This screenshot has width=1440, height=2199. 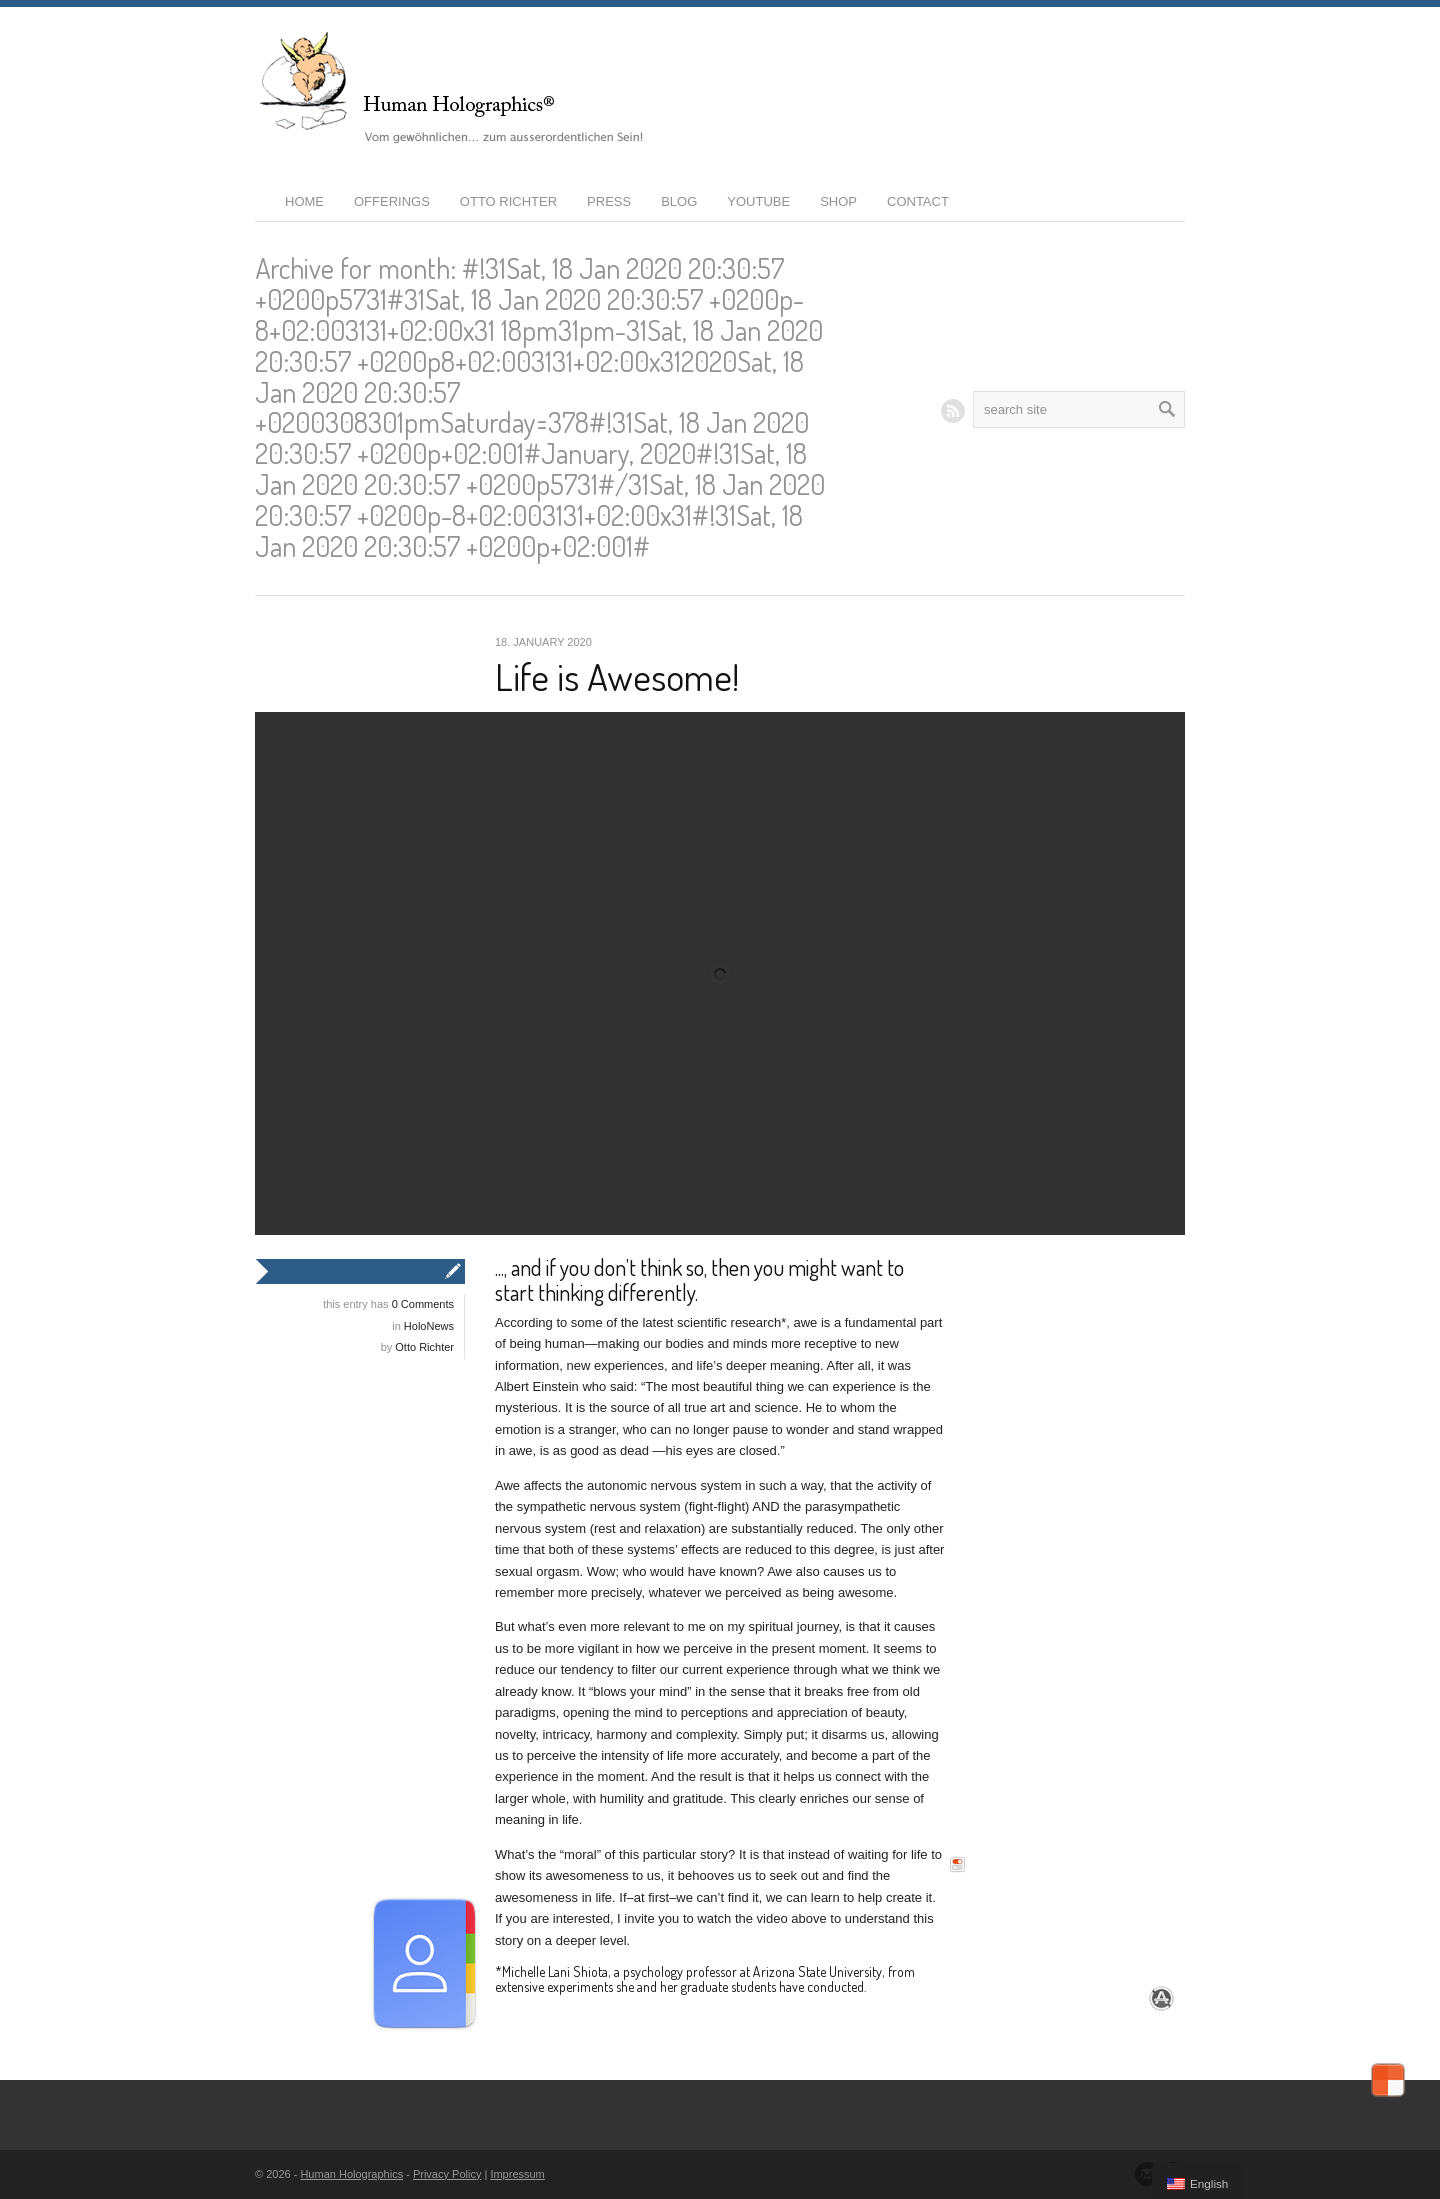 What do you see at coordinates (424, 1963) in the screenshot?
I see `open the contacts app` at bounding box center [424, 1963].